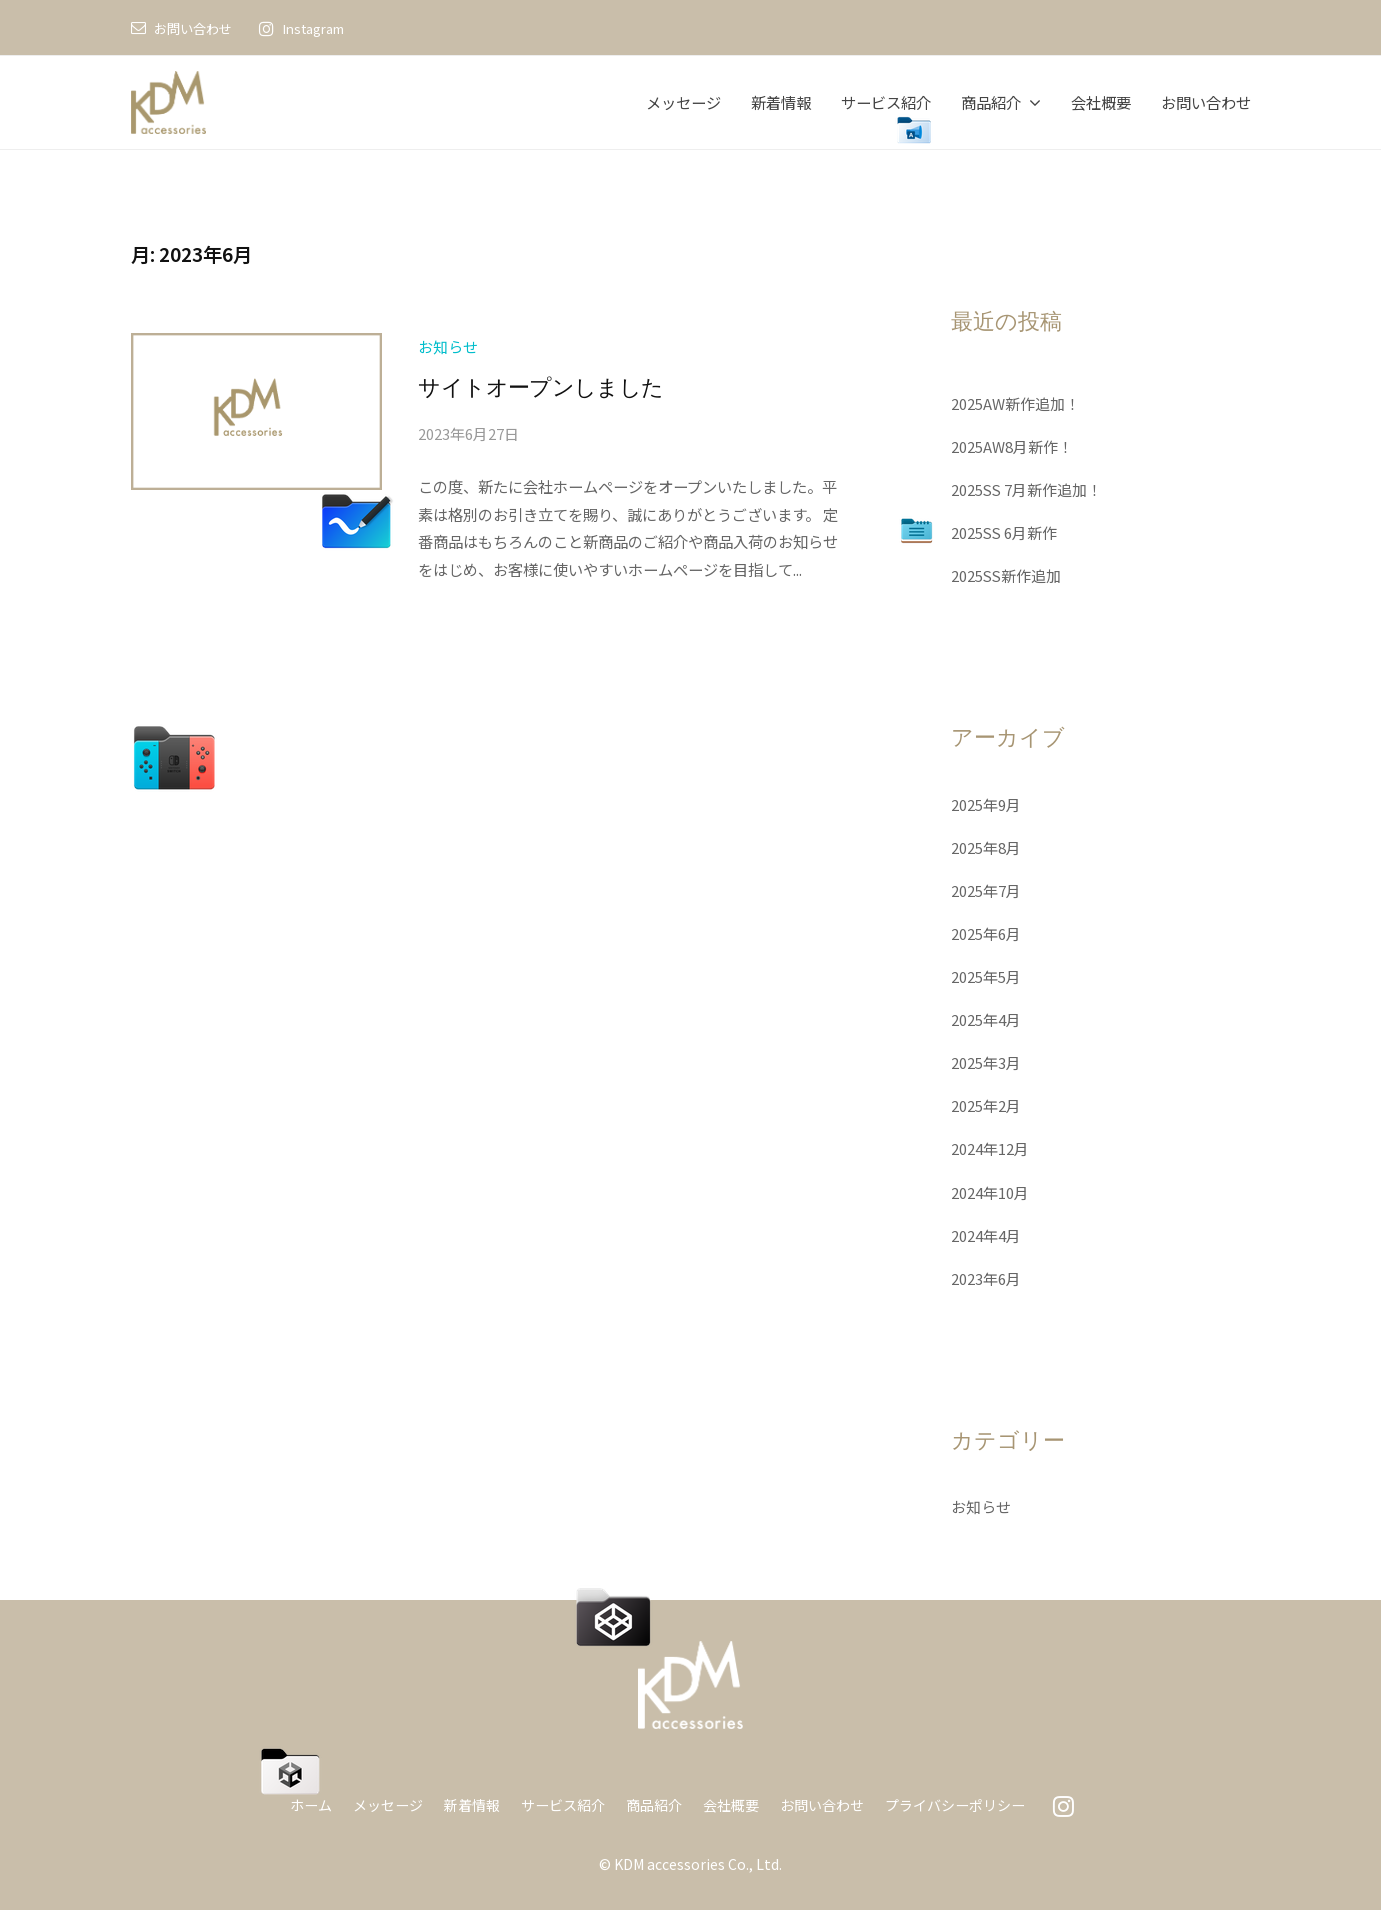 The height and width of the screenshot is (1910, 1381). I want to click on open microsoft advertising files folder, so click(914, 131).